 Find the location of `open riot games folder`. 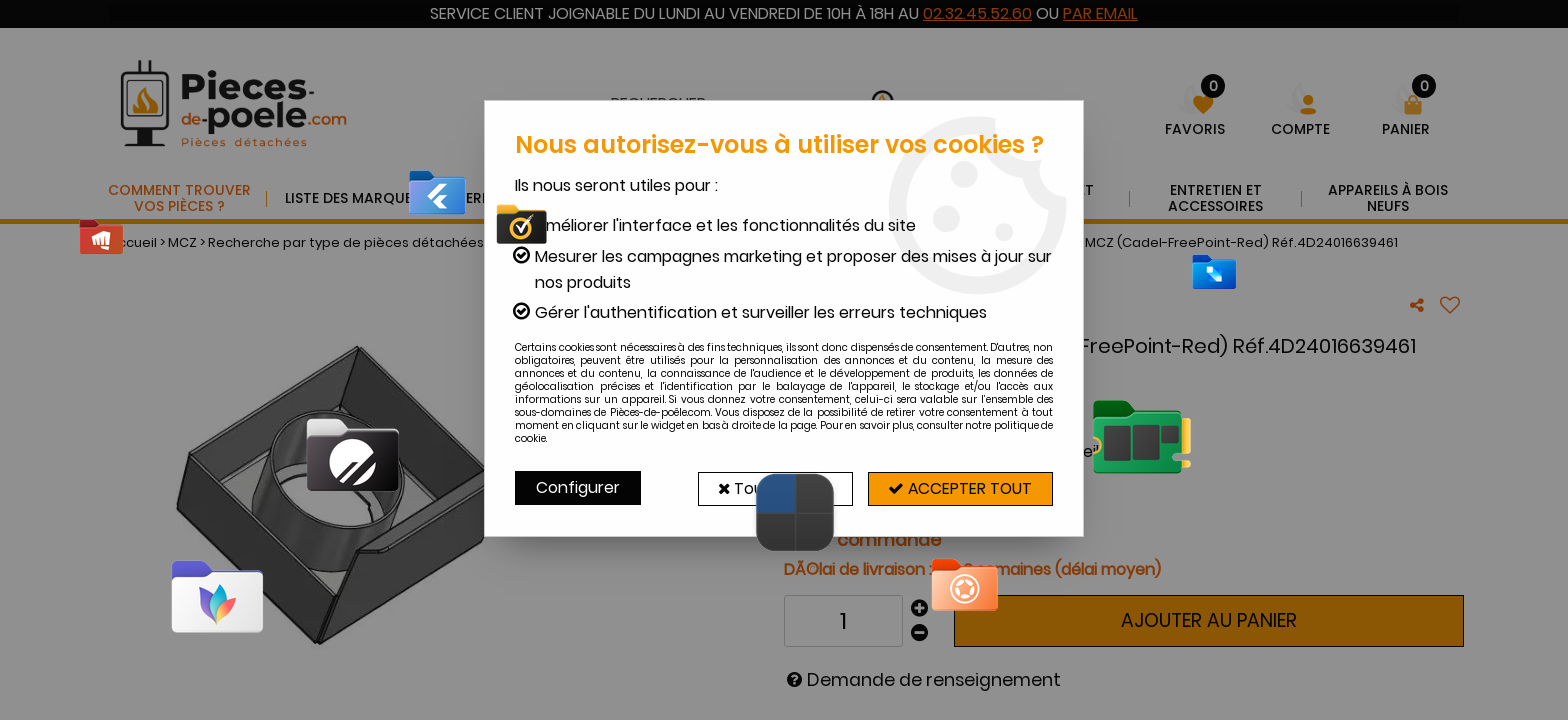

open riot games folder is located at coordinates (101, 238).